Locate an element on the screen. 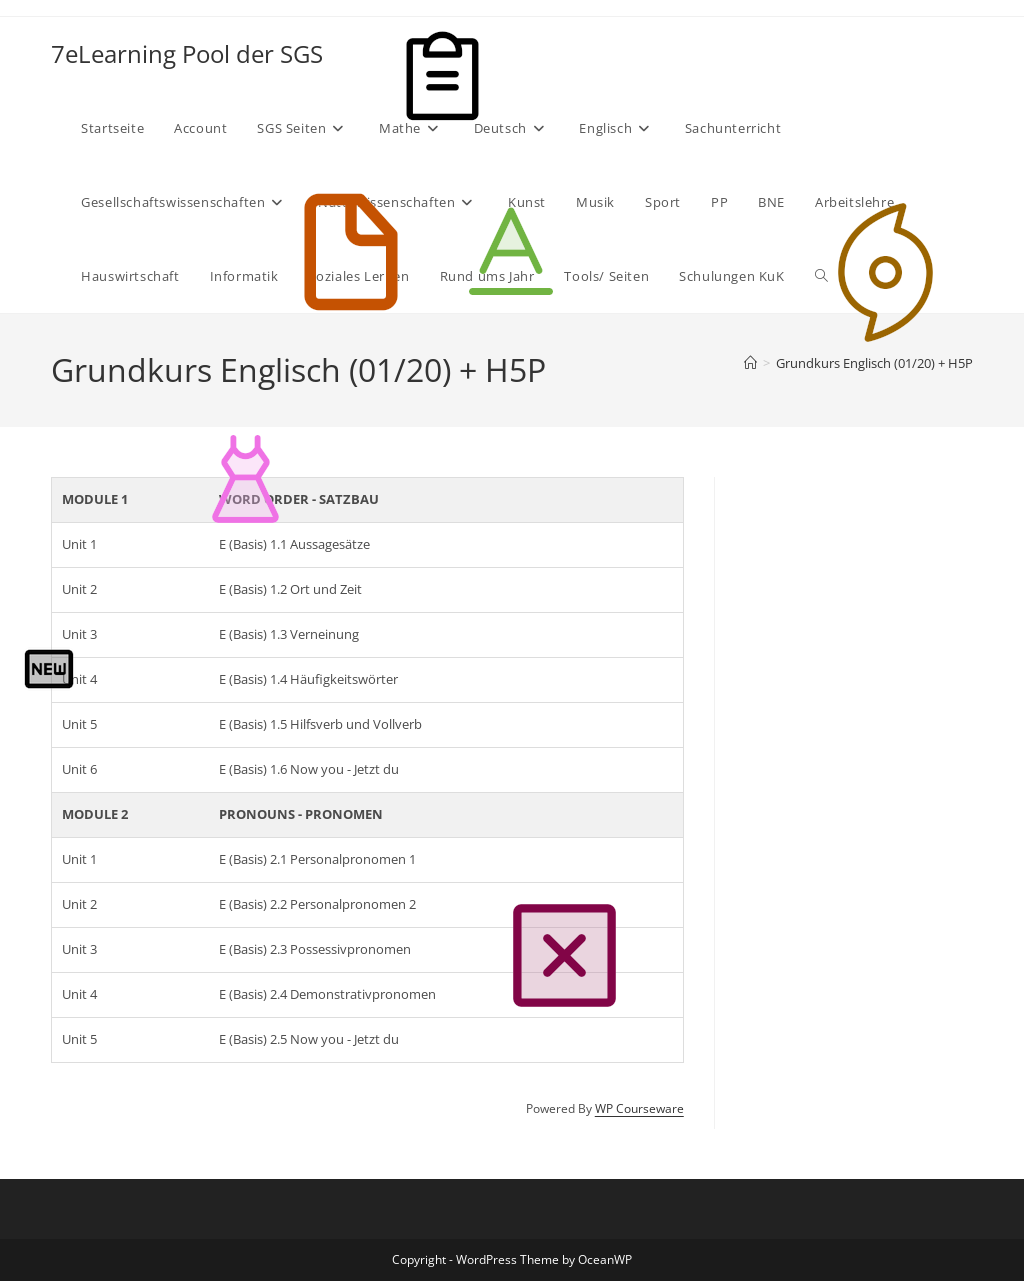 The width and height of the screenshot is (1024, 1281). indicates new content or recently added items is located at coordinates (49, 669).